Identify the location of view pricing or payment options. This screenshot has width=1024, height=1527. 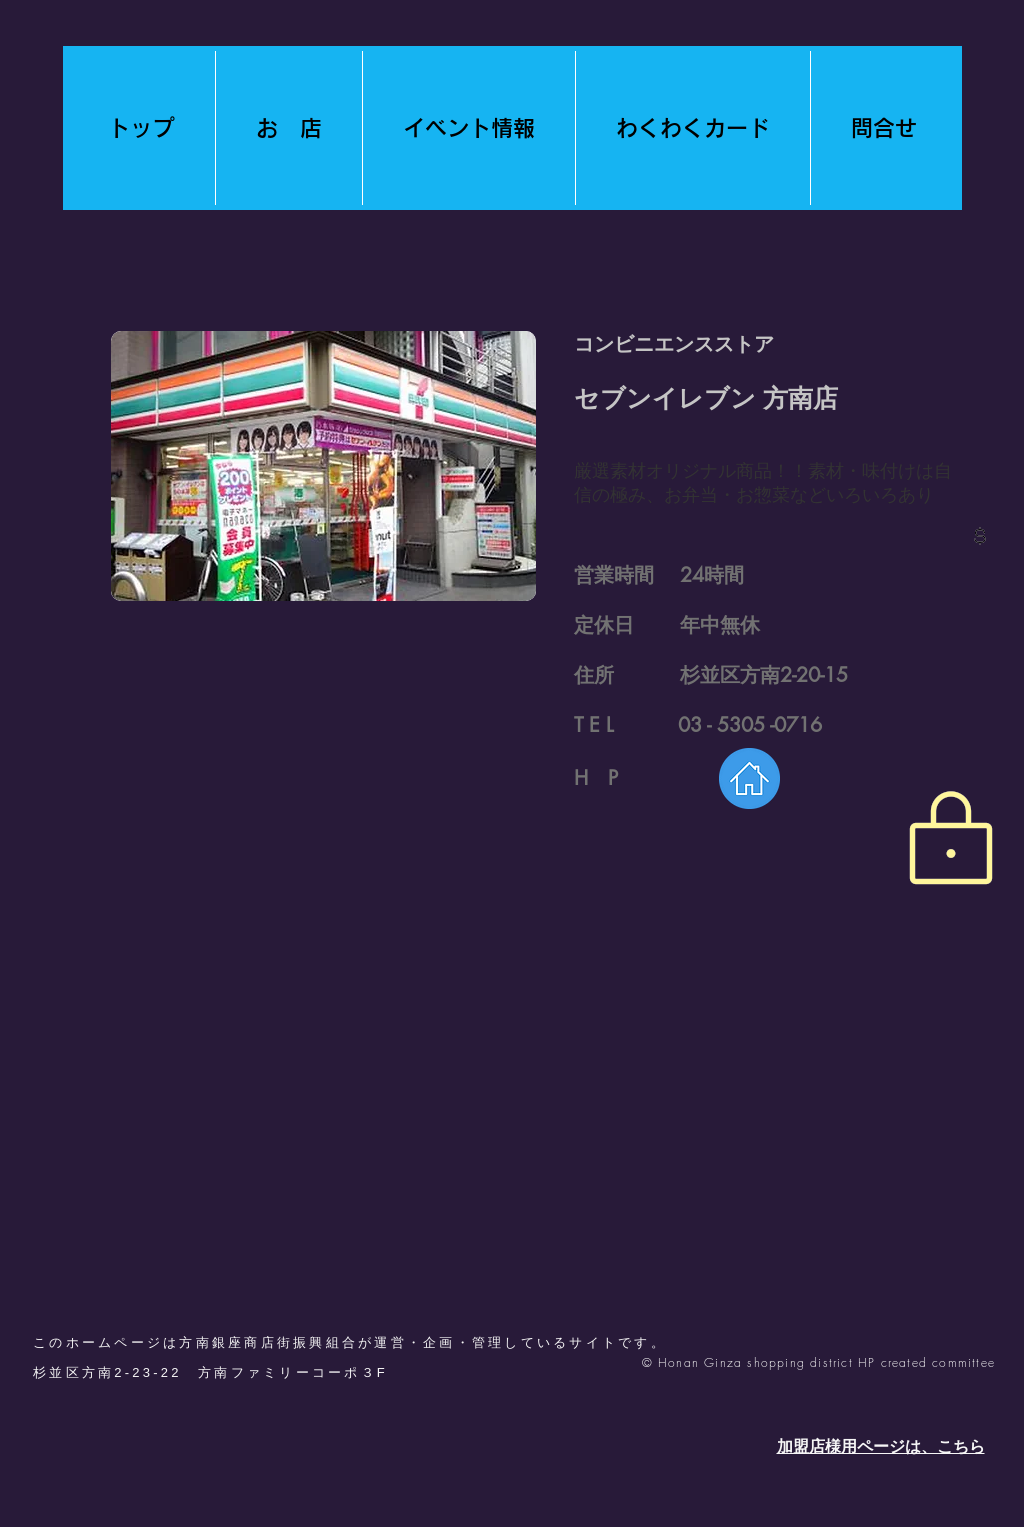
(980, 536).